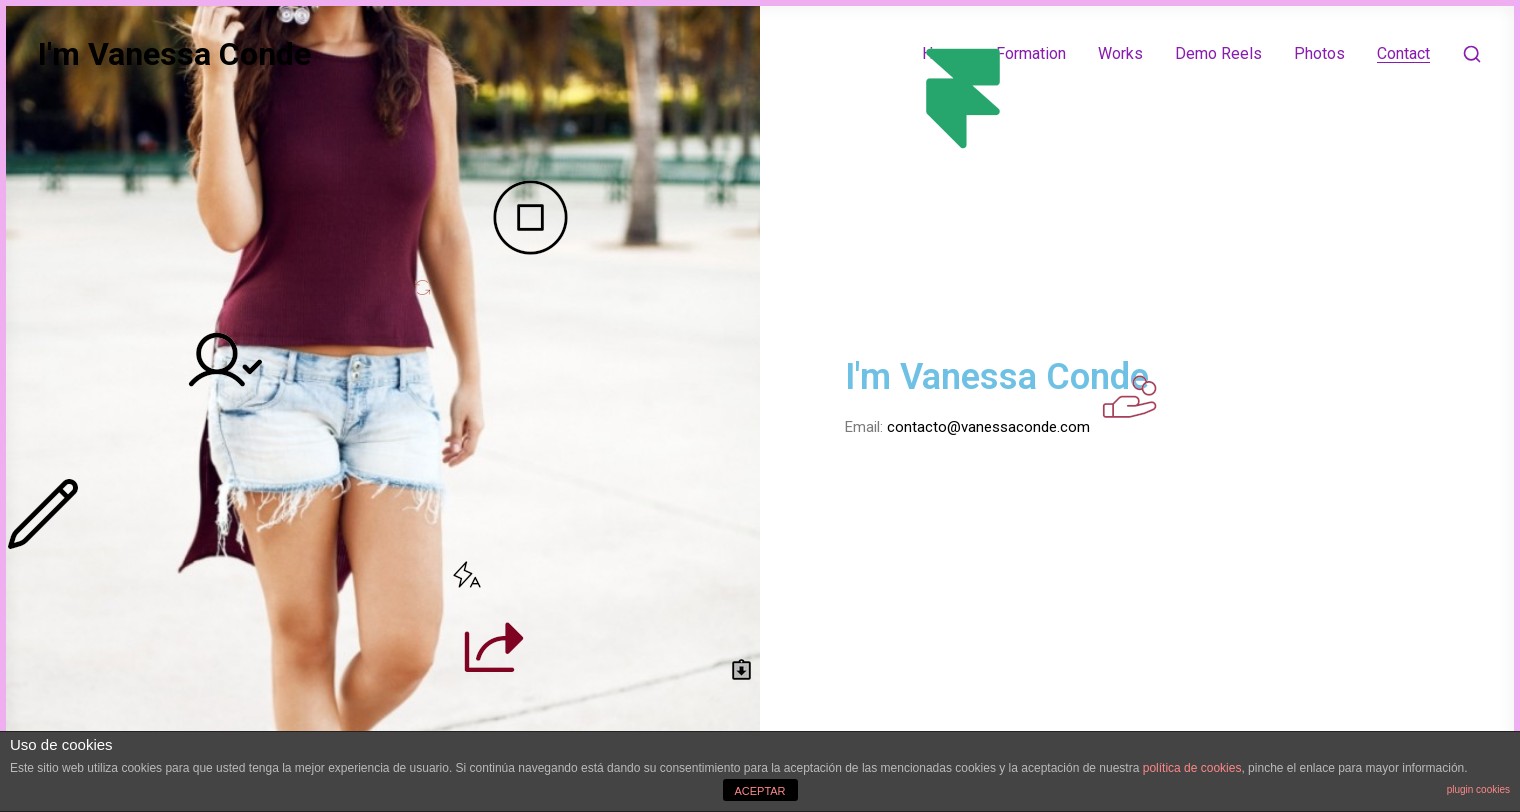  I want to click on download or receive an assignment, so click(741, 670).